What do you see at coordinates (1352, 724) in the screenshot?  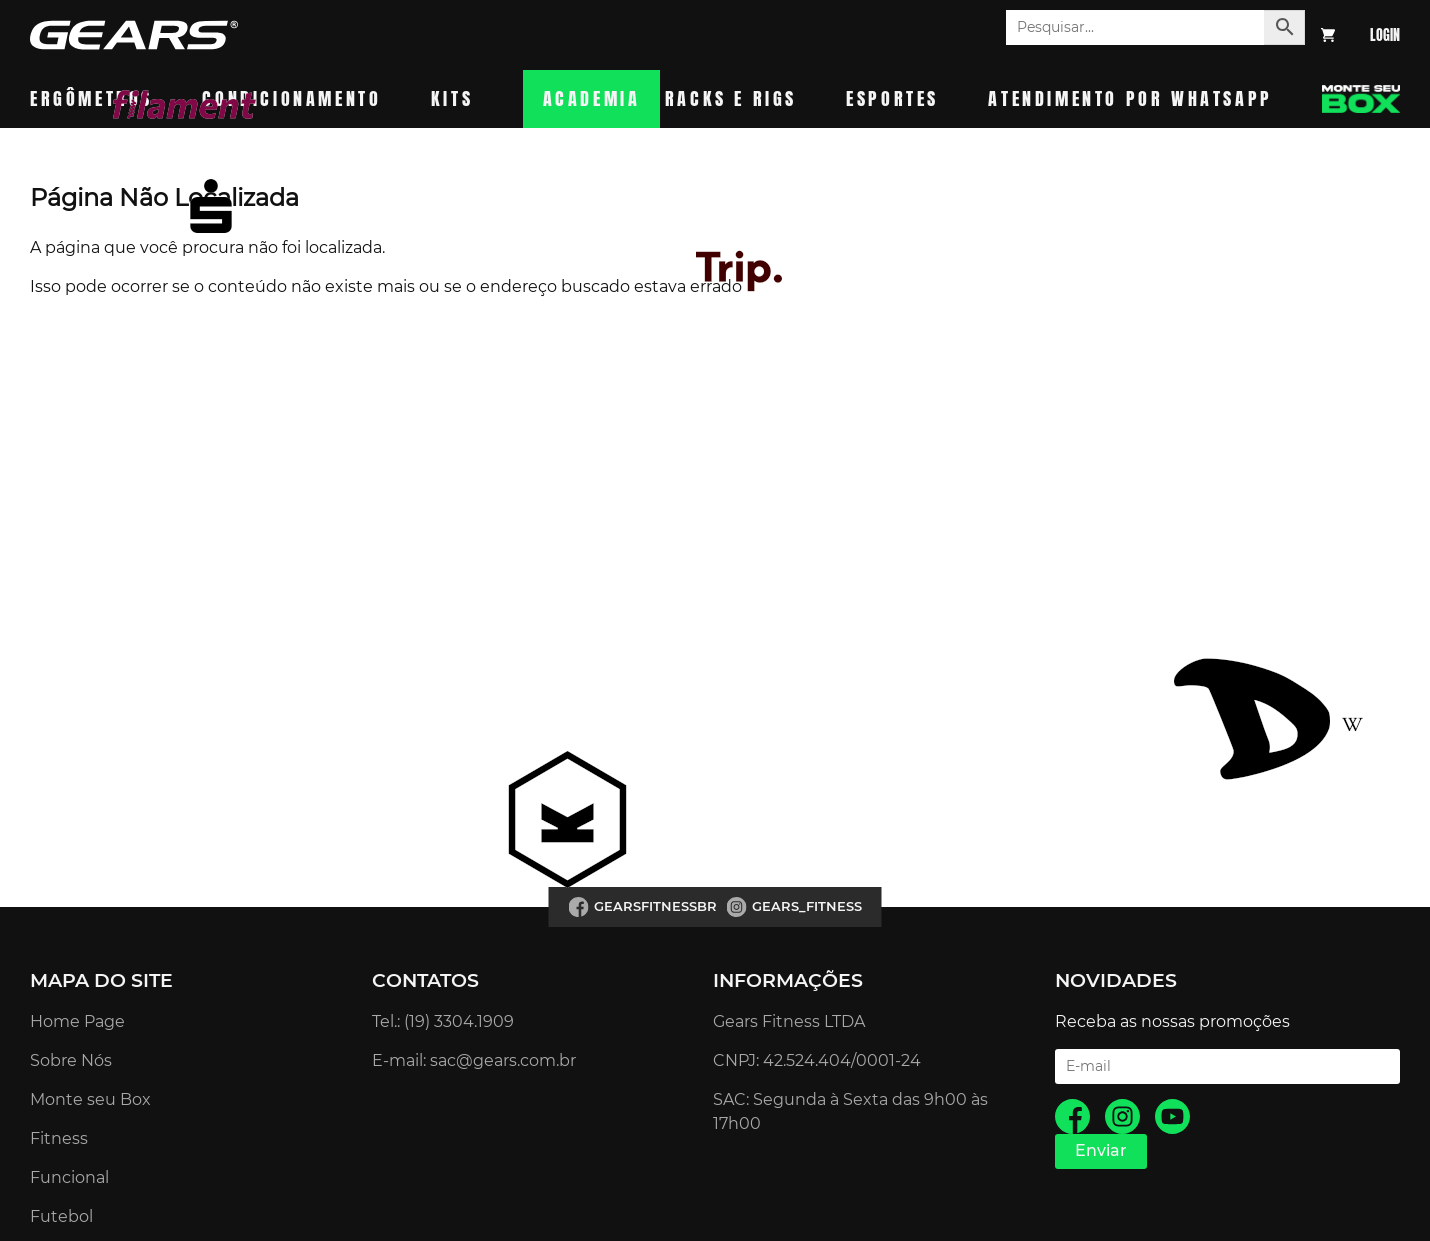 I see `open Wikipedia` at bounding box center [1352, 724].